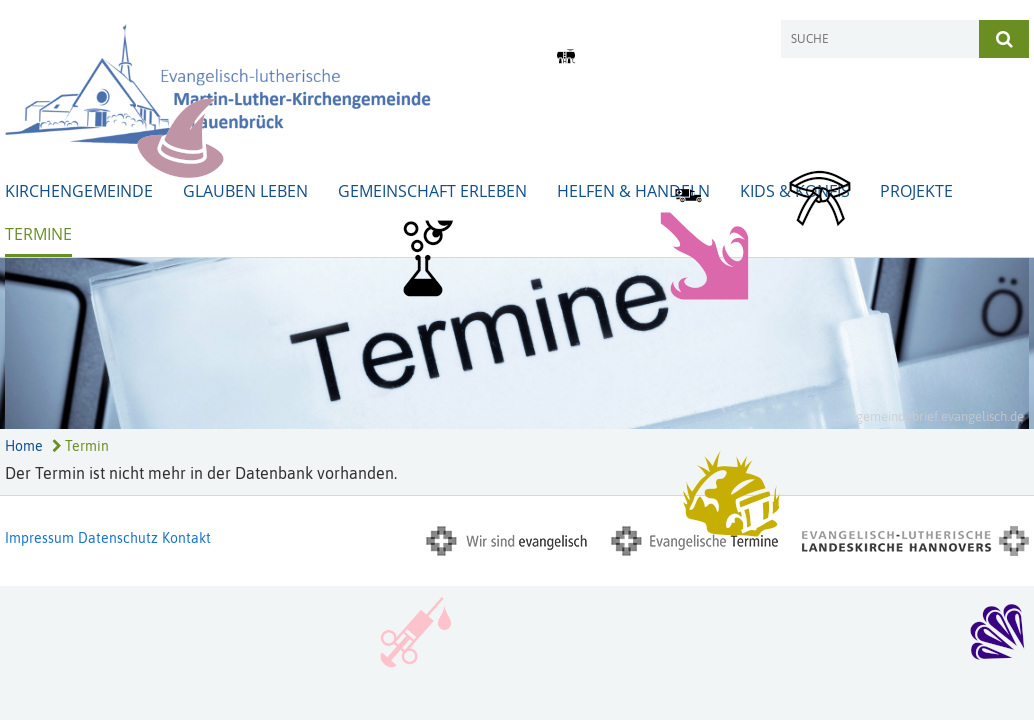 The height and width of the screenshot is (720, 1034). What do you see at coordinates (423, 258) in the screenshot?
I see `access chemistry or science experiments` at bounding box center [423, 258].